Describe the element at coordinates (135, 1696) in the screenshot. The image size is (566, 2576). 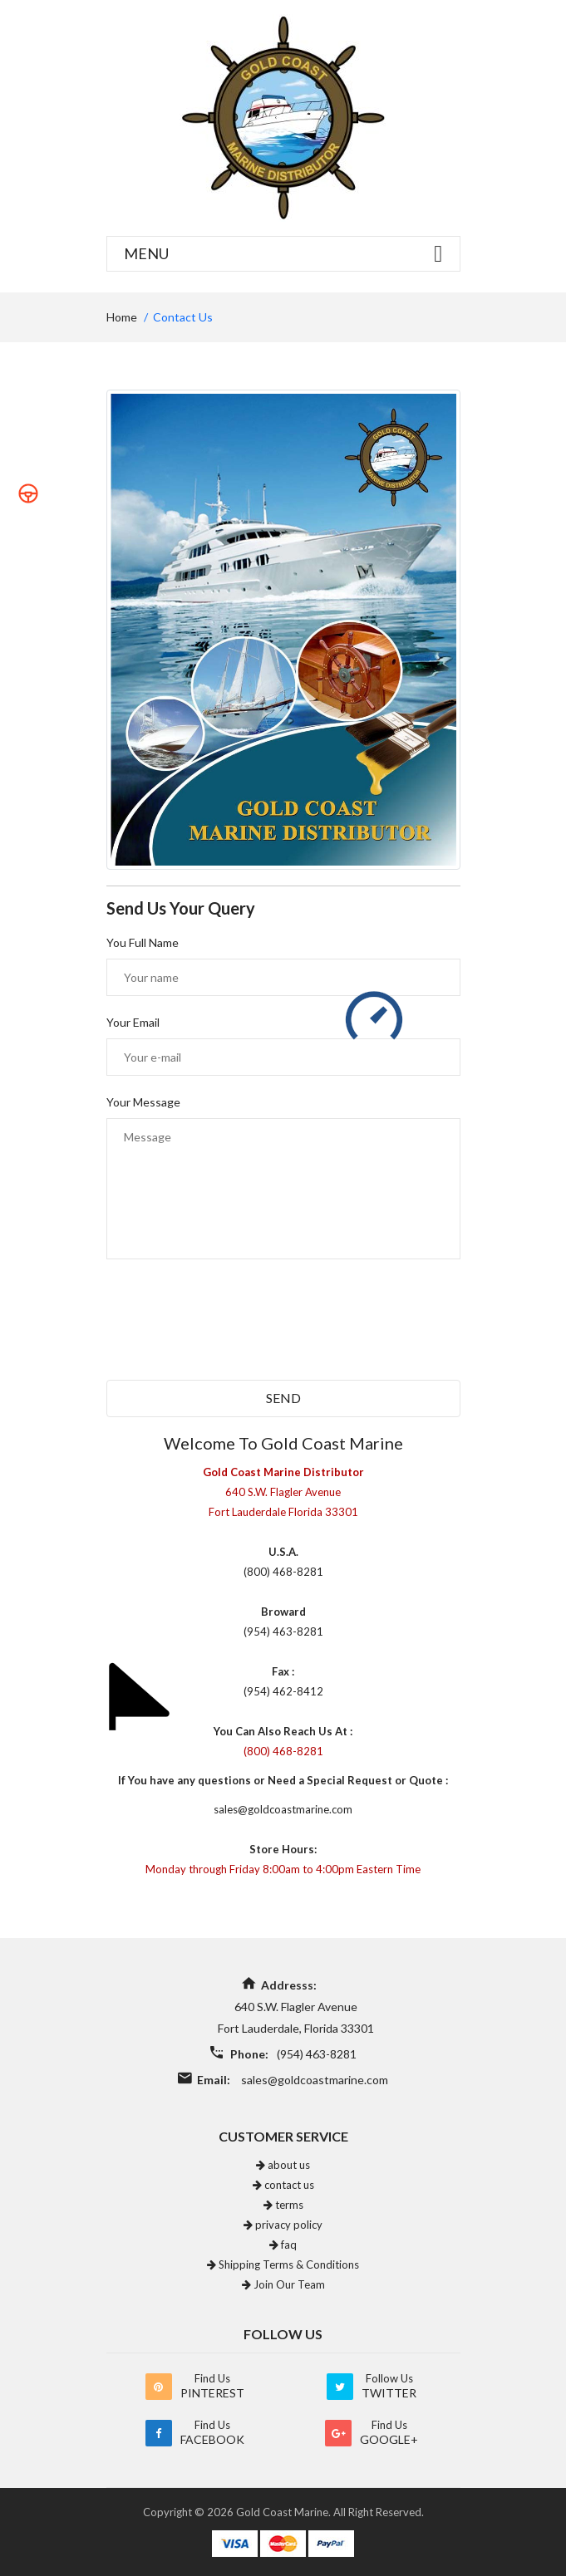
I see `flag an item for review or attention` at that location.